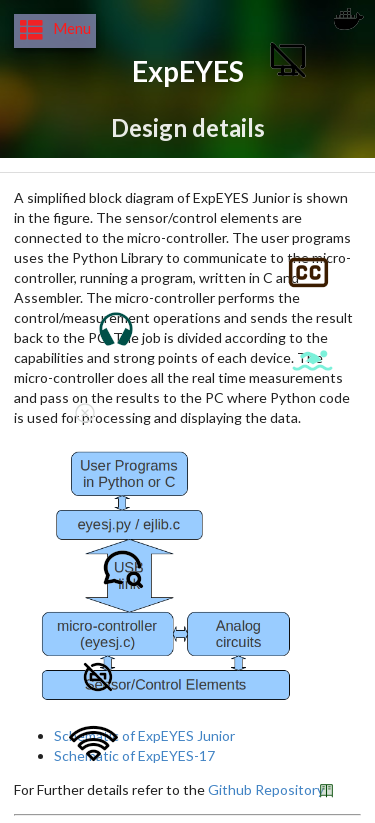 This screenshot has width=375, height=823. Describe the element at coordinates (312, 360) in the screenshot. I see `access swimming pool or aquatic facilities` at that location.